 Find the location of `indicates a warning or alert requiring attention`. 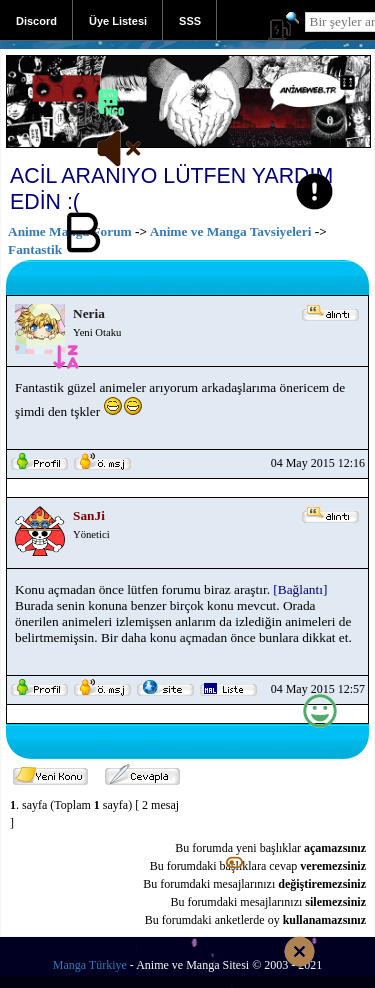

indicates a warning or alert requiring attention is located at coordinates (314, 191).